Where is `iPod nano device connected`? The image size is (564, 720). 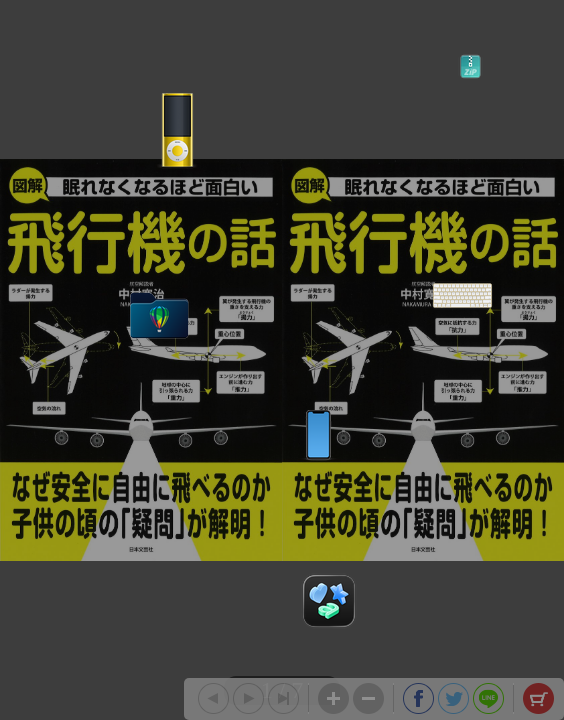
iPod nano device connected is located at coordinates (177, 131).